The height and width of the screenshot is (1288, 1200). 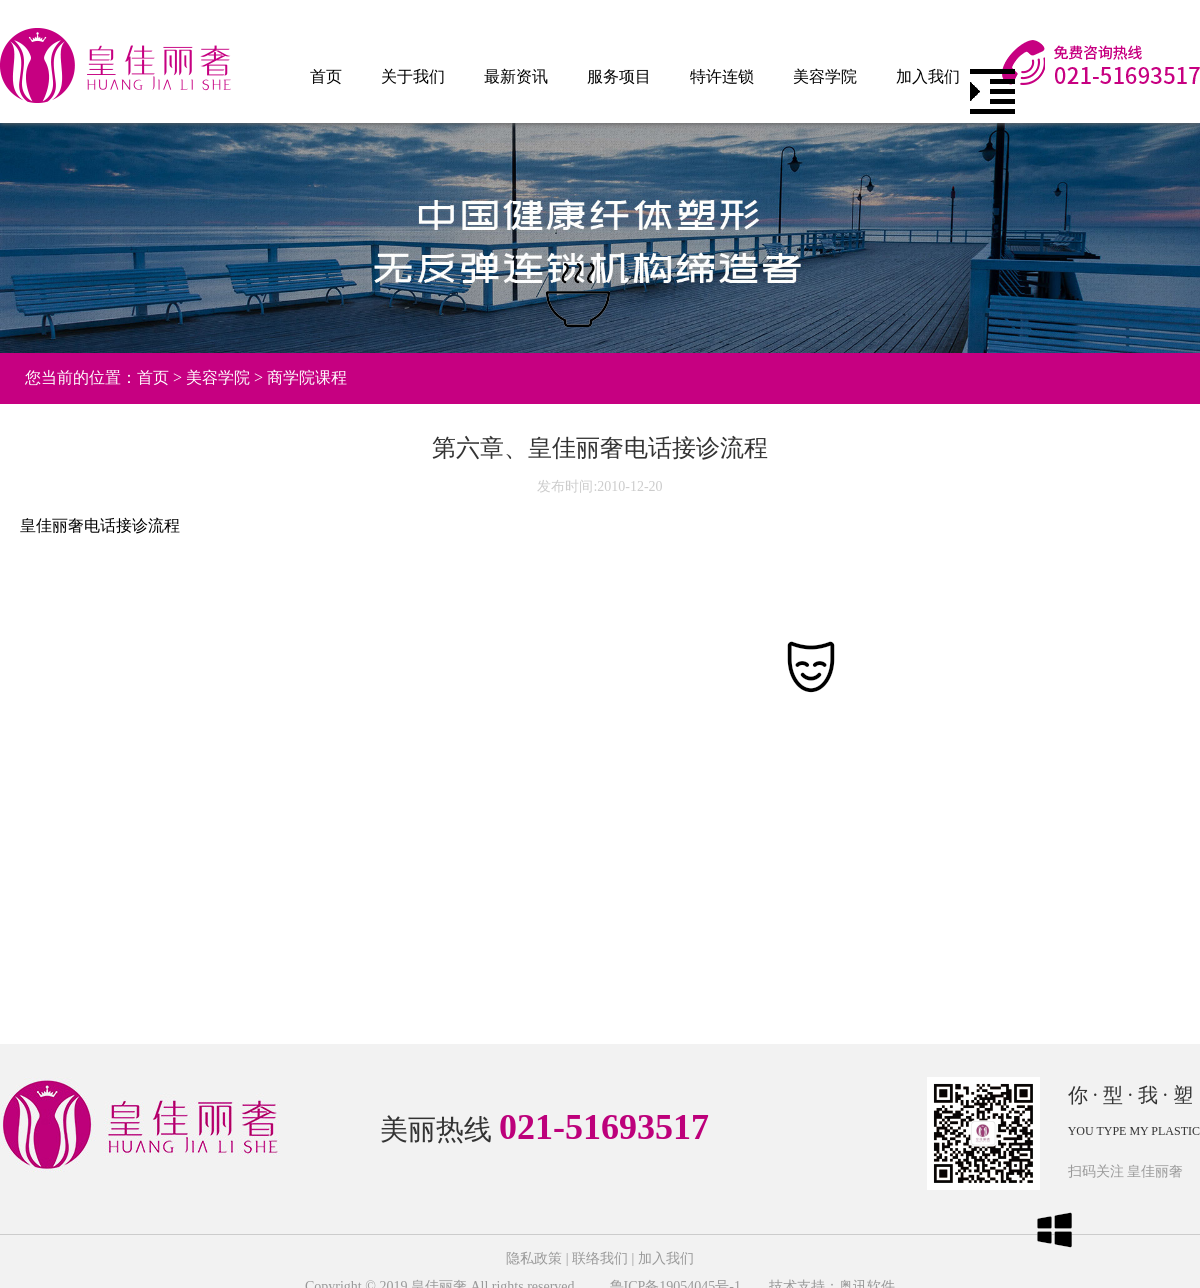 I want to click on increase text indentation, so click(x=992, y=91).